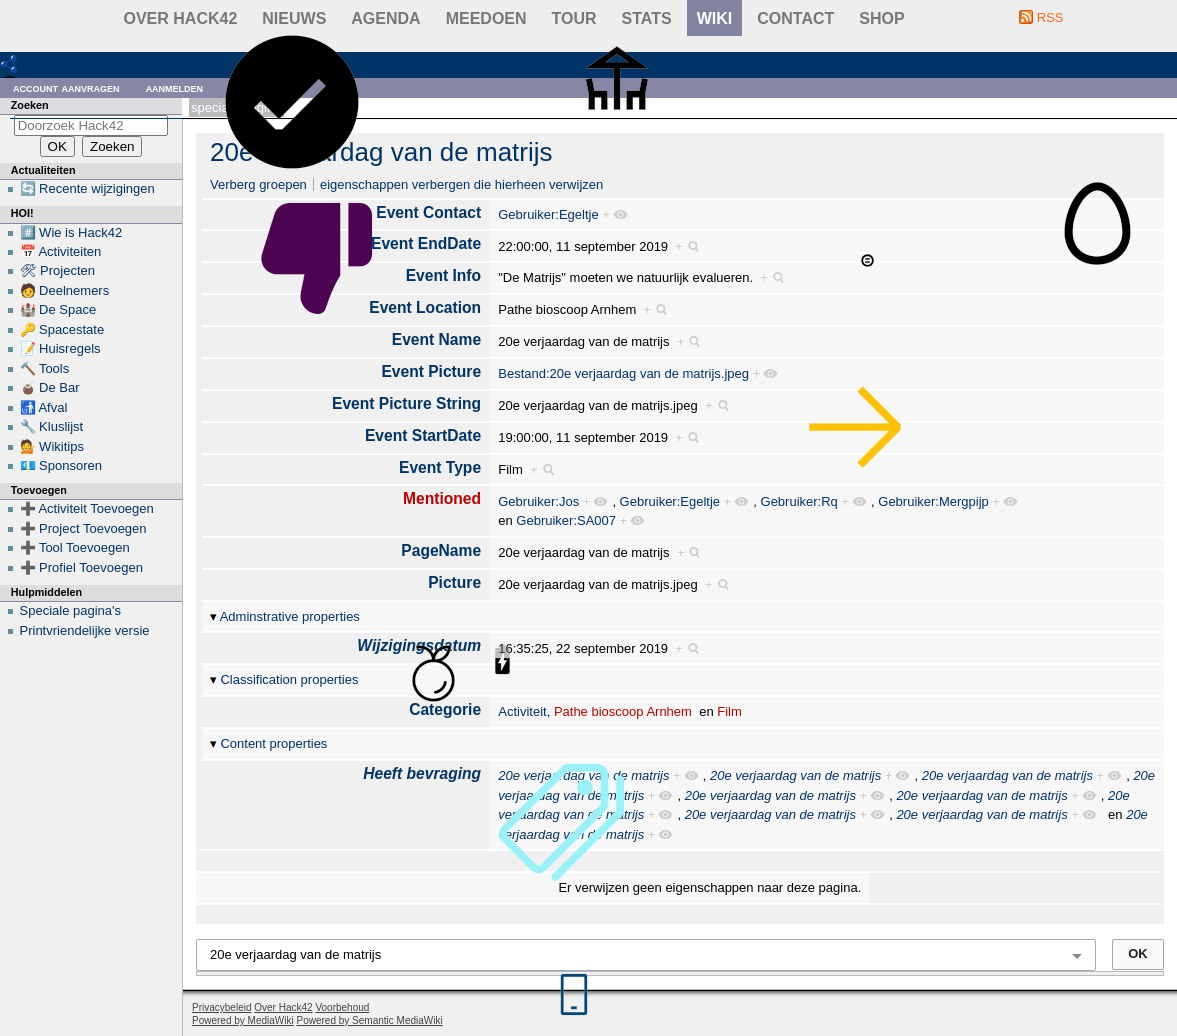 The image size is (1177, 1036). I want to click on view tags or labels, so click(561, 822).